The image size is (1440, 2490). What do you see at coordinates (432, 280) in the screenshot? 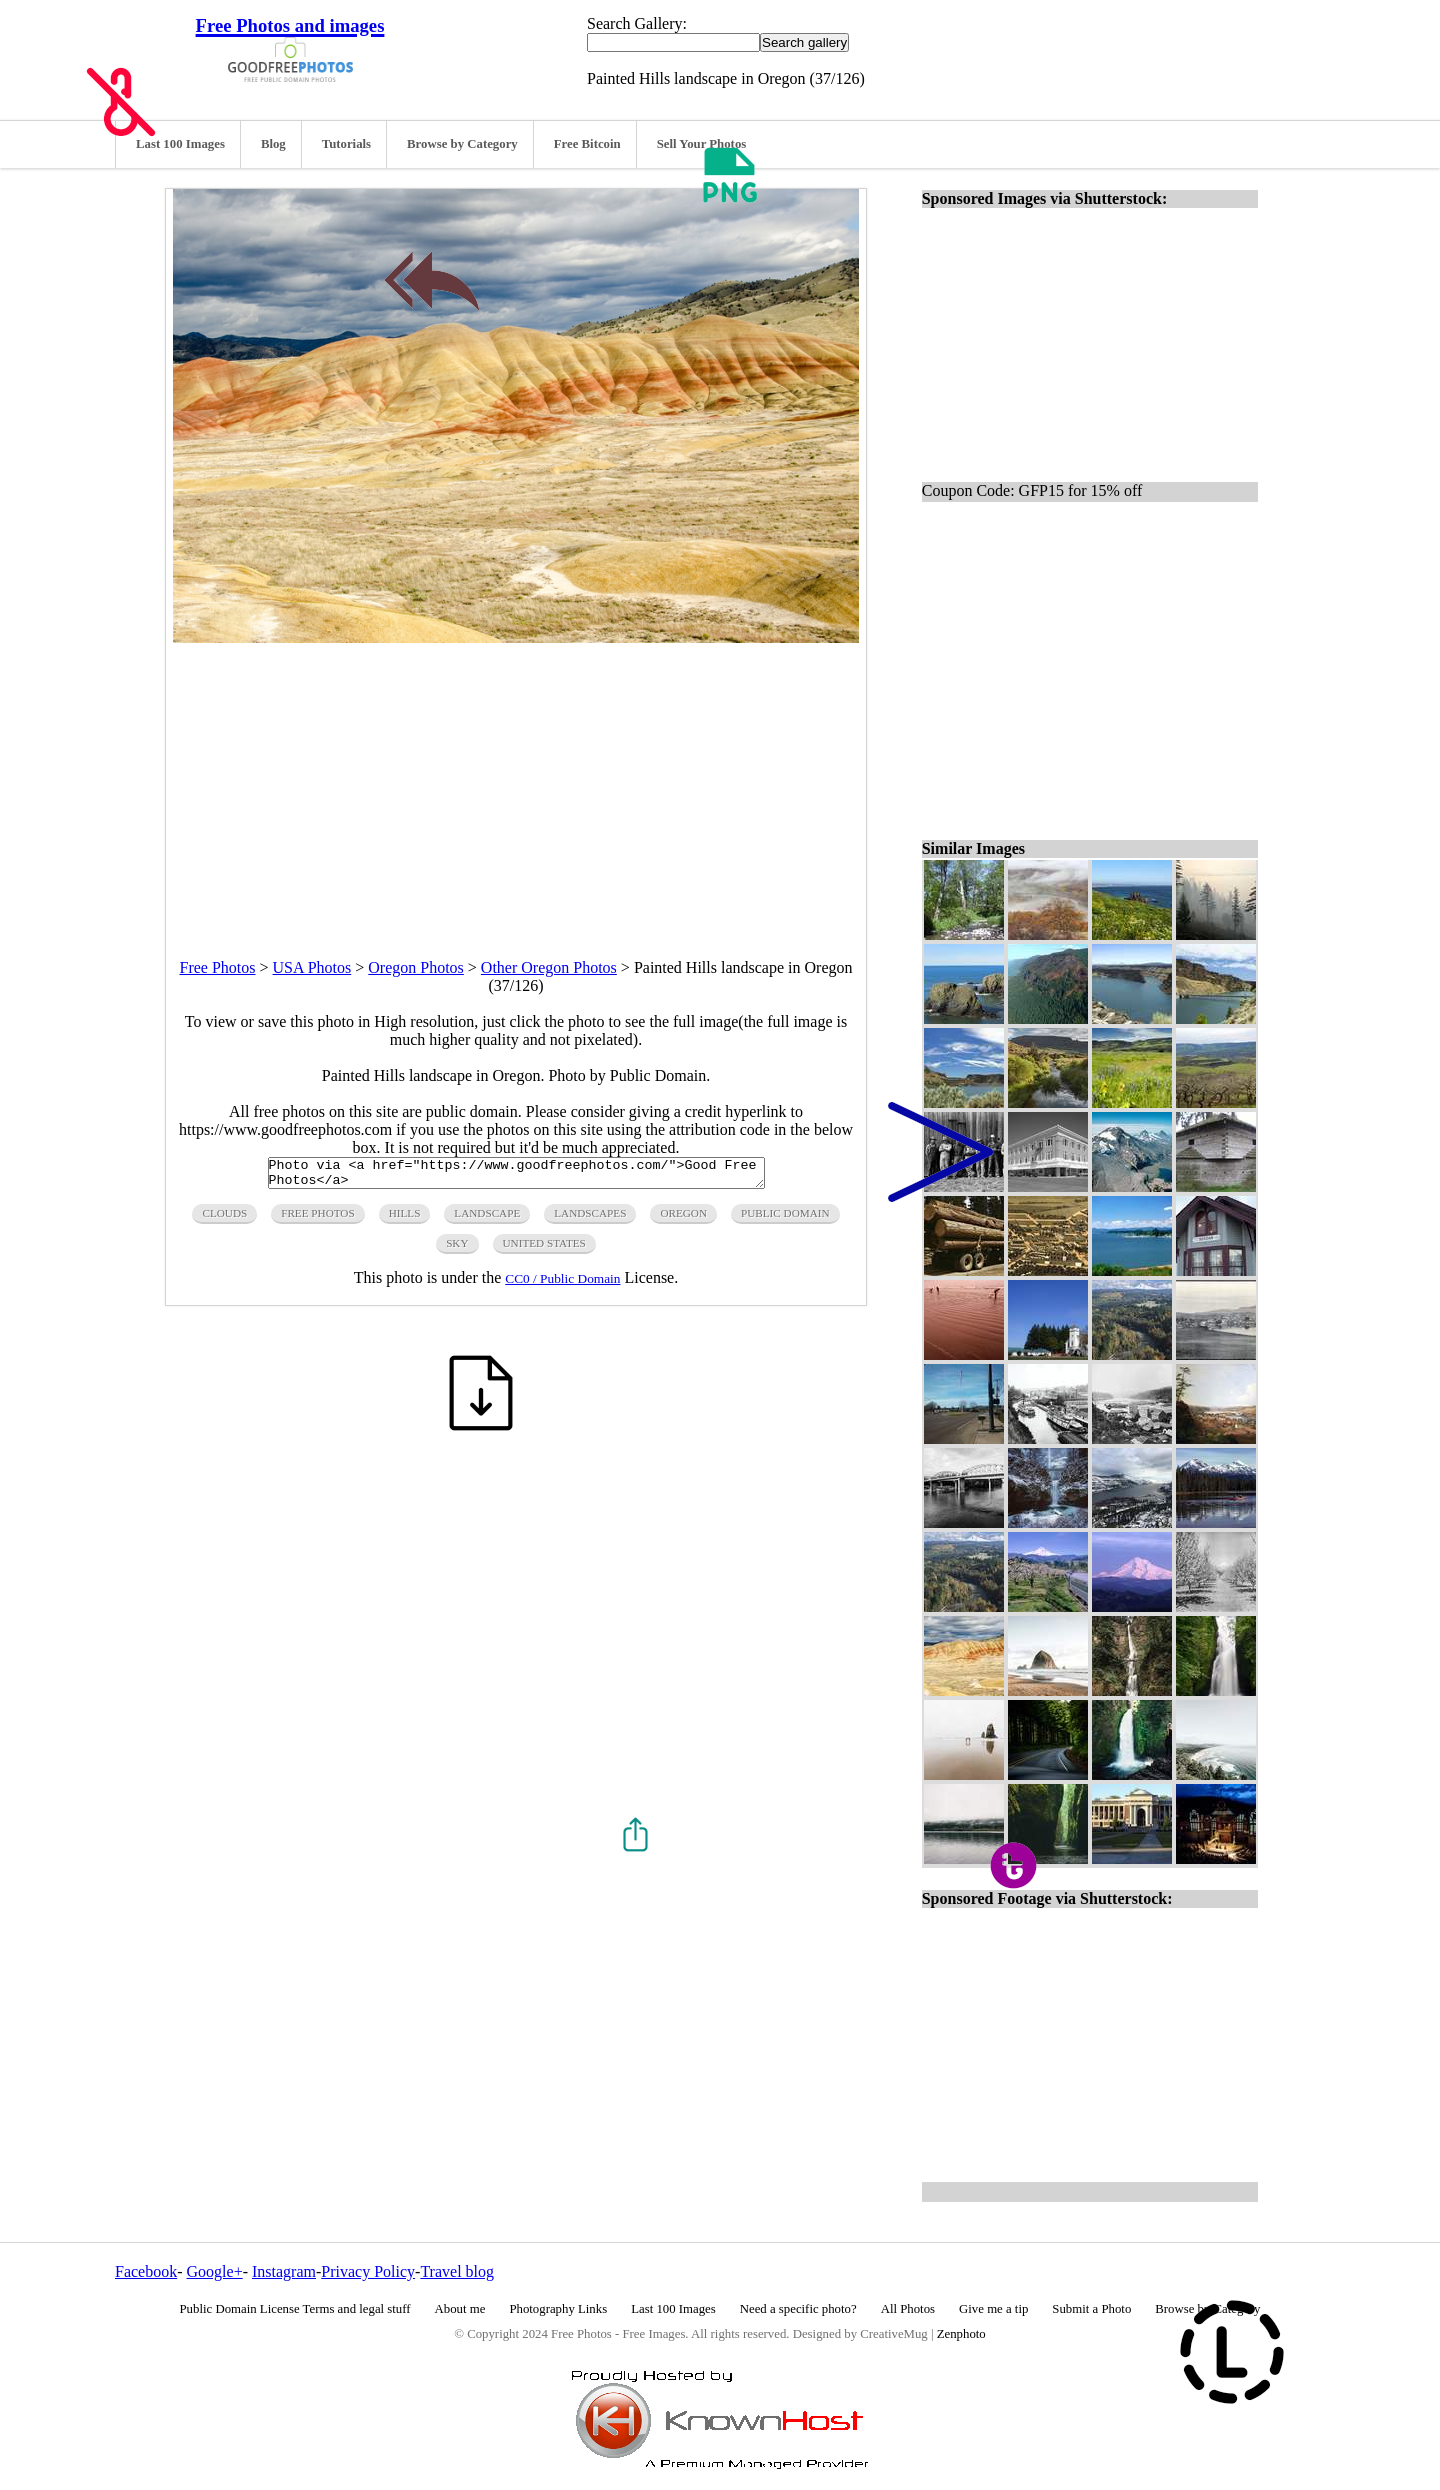
I see `reply to all recipients` at bounding box center [432, 280].